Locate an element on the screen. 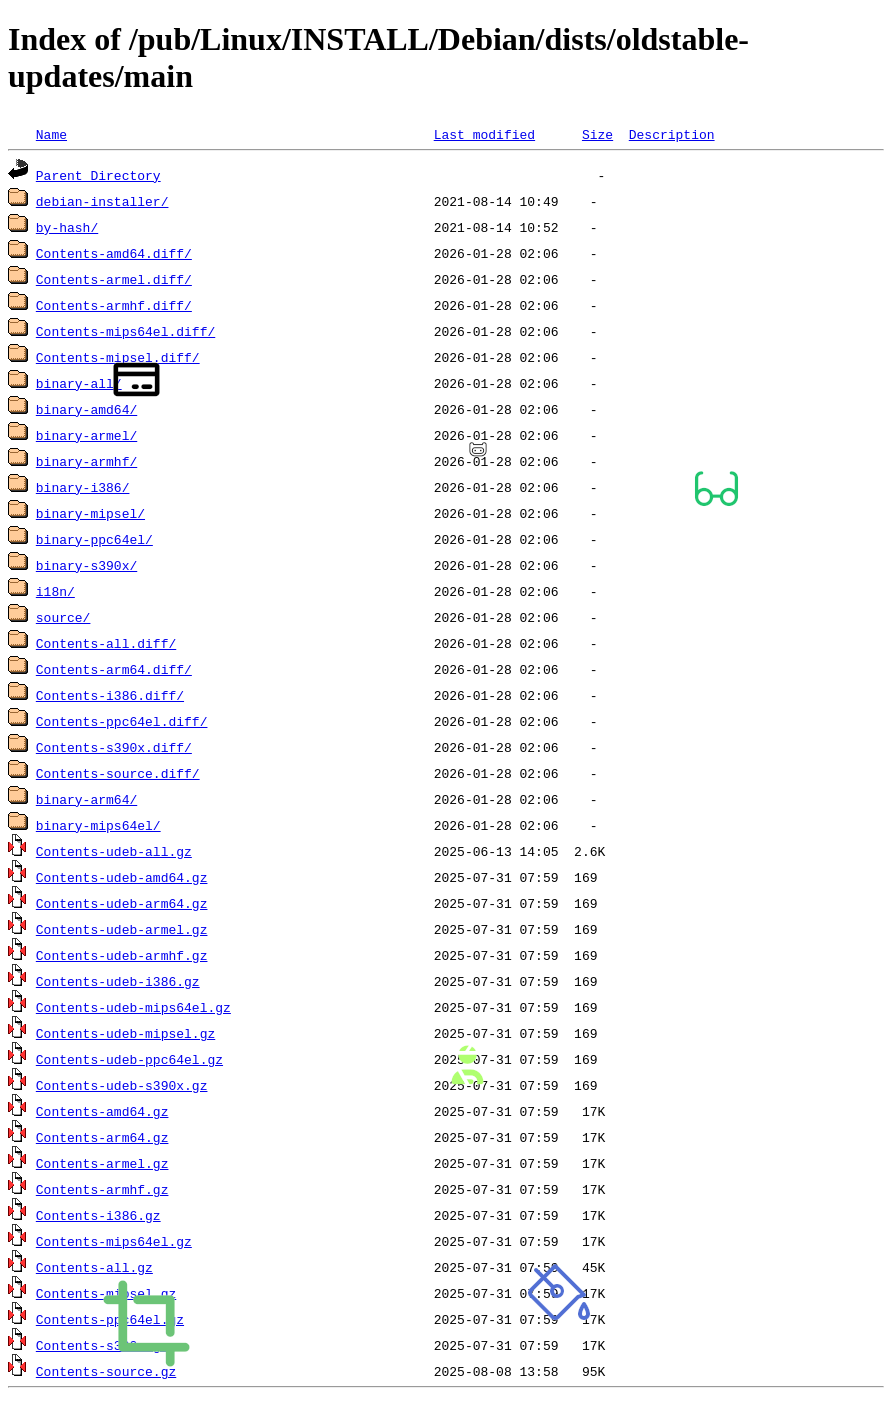 The height and width of the screenshot is (1401, 892). toggle reading mode or reader view is located at coordinates (716, 489).